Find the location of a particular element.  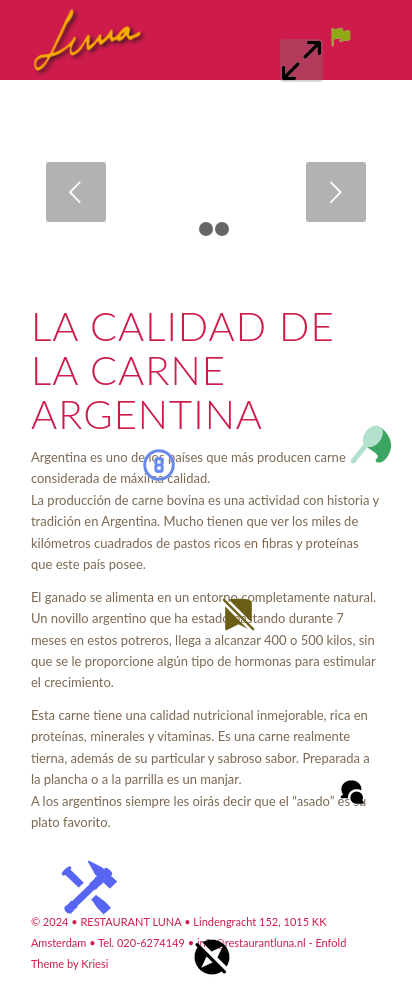

disable compass or navigation features is located at coordinates (212, 957).